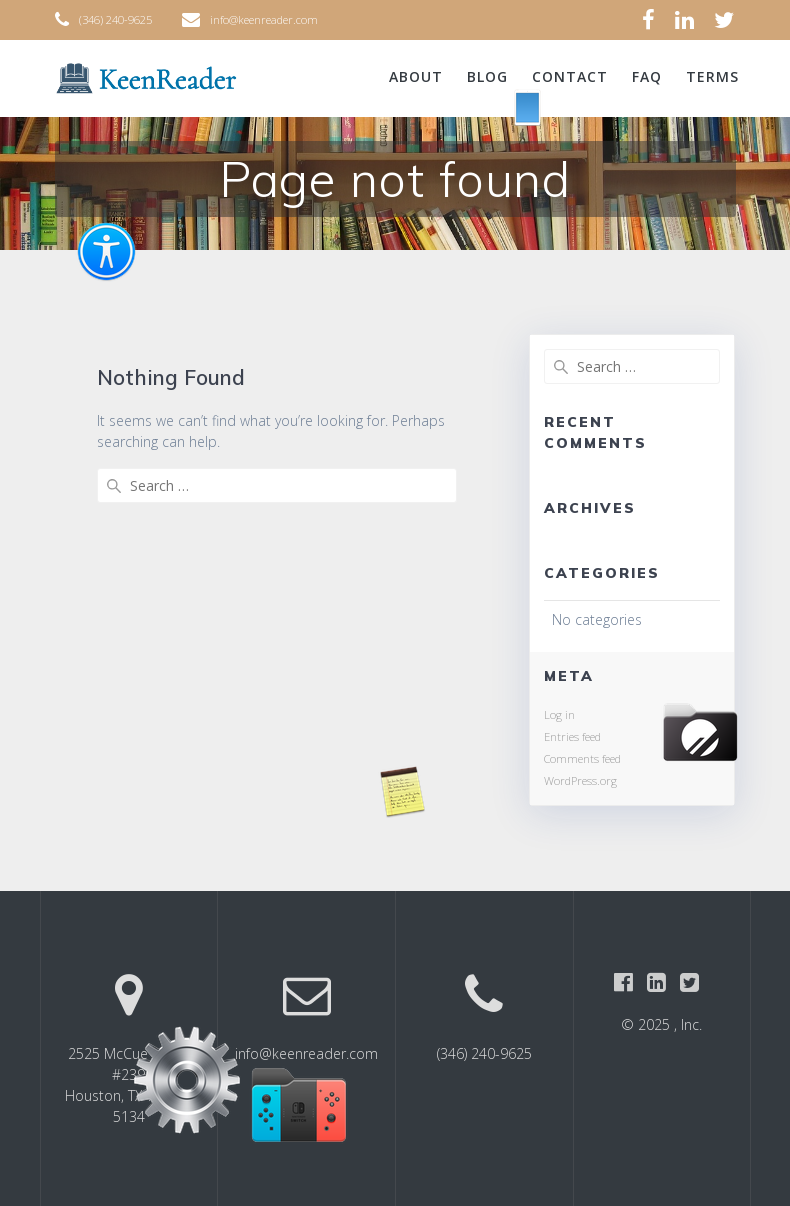  What do you see at coordinates (700, 734) in the screenshot?
I see `folder containing PlanetScale database files` at bounding box center [700, 734].